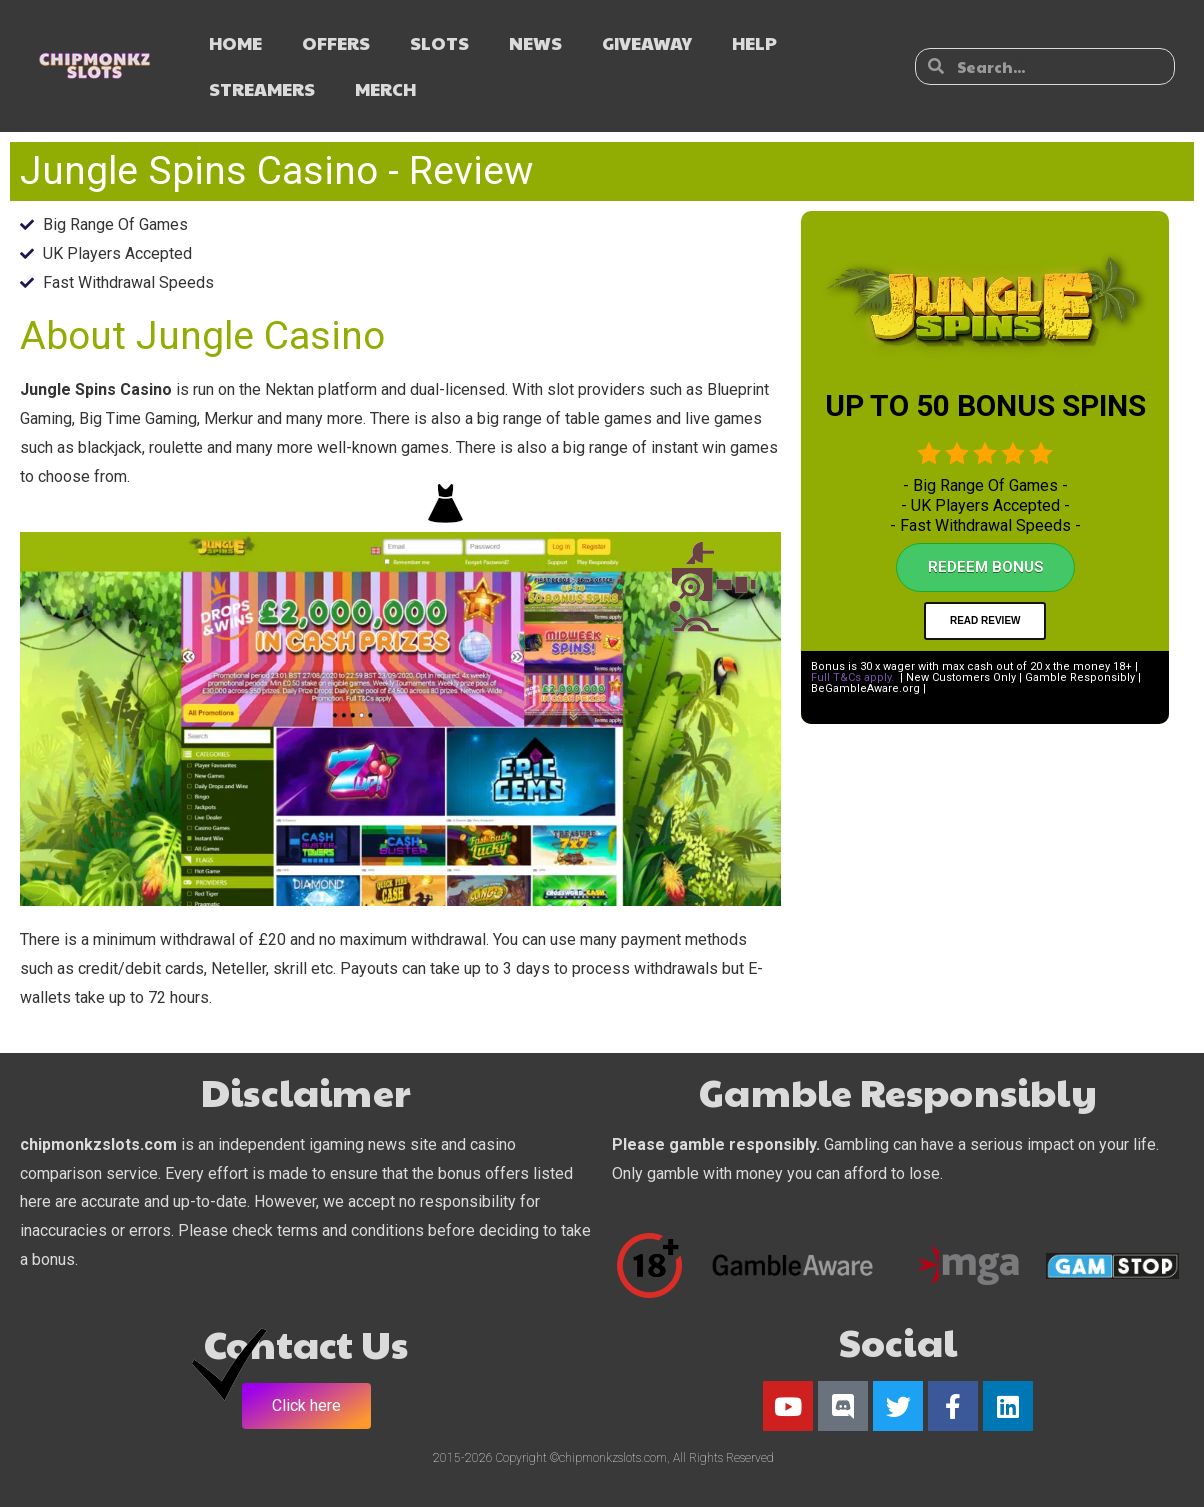 Image resolution: width=1204 pixels, height=1507 pixels. I want to click on confirm or complete an action, so click(229, 1364).